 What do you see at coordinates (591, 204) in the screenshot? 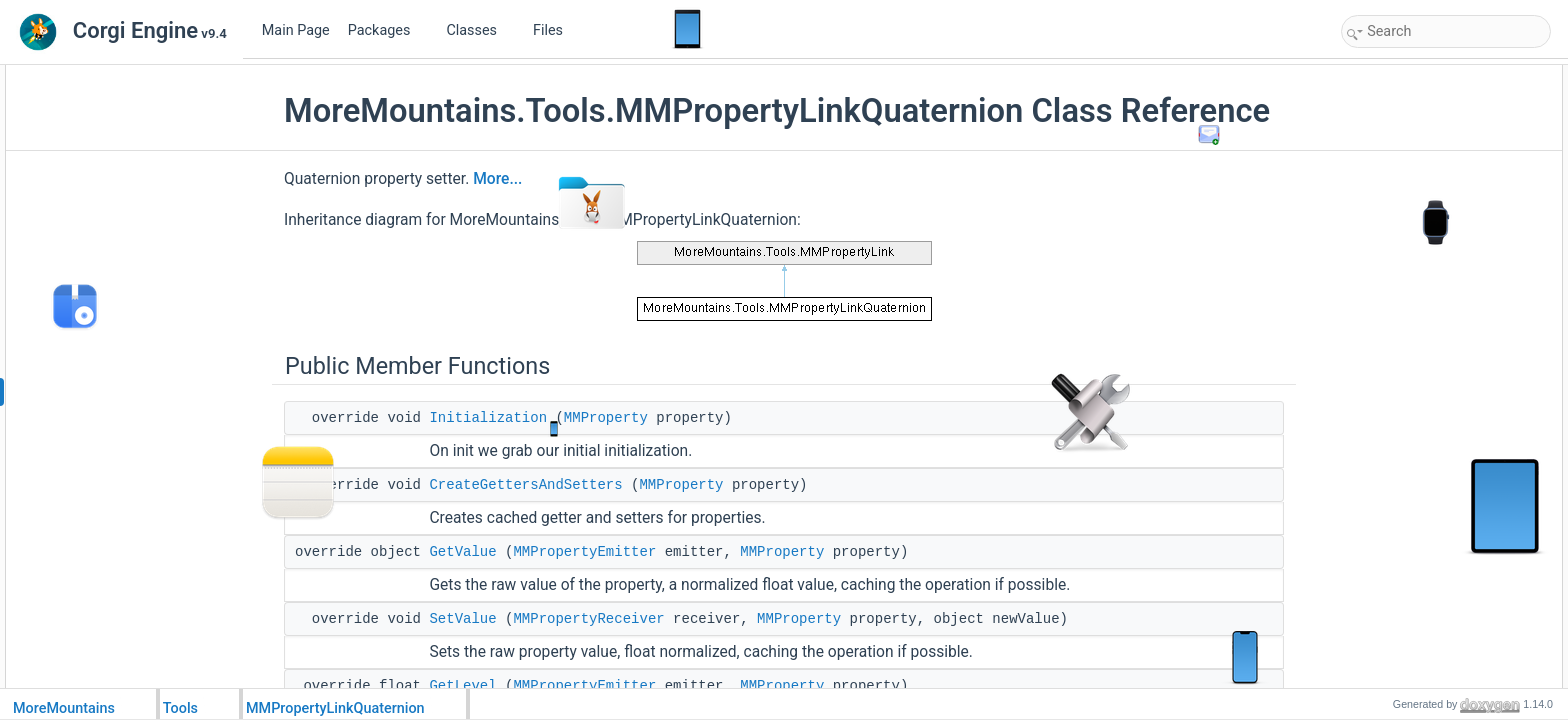
I see `open eMule downloads folder` at bounding box center [591, 204].